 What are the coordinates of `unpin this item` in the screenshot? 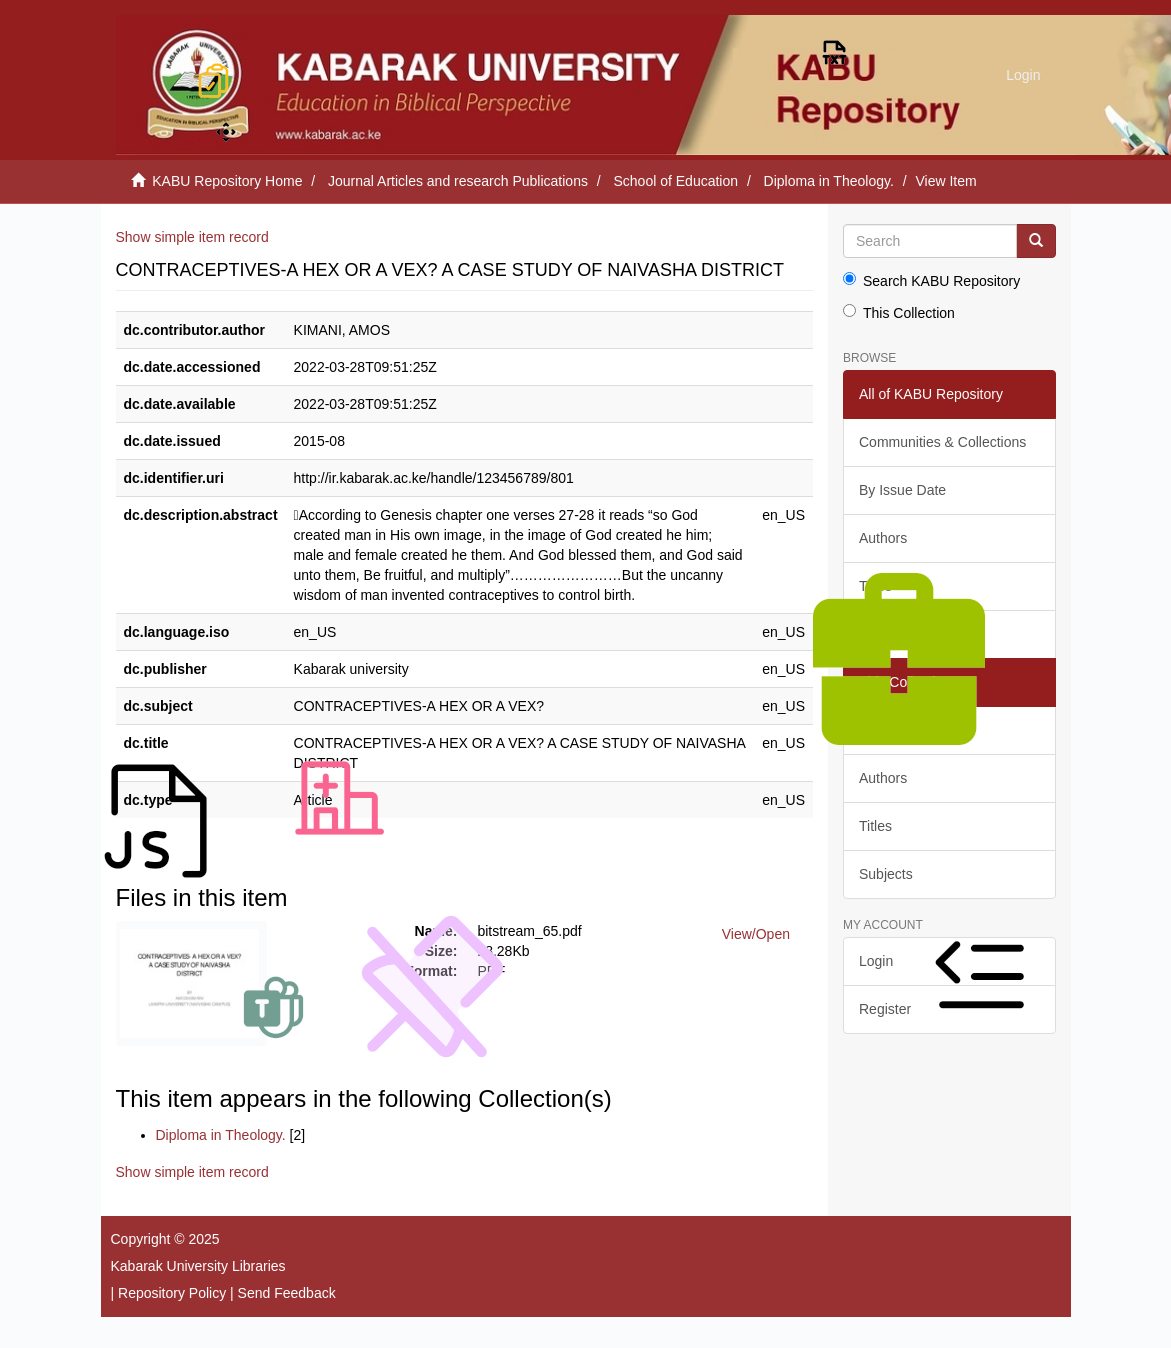 It's located at (427, 992).